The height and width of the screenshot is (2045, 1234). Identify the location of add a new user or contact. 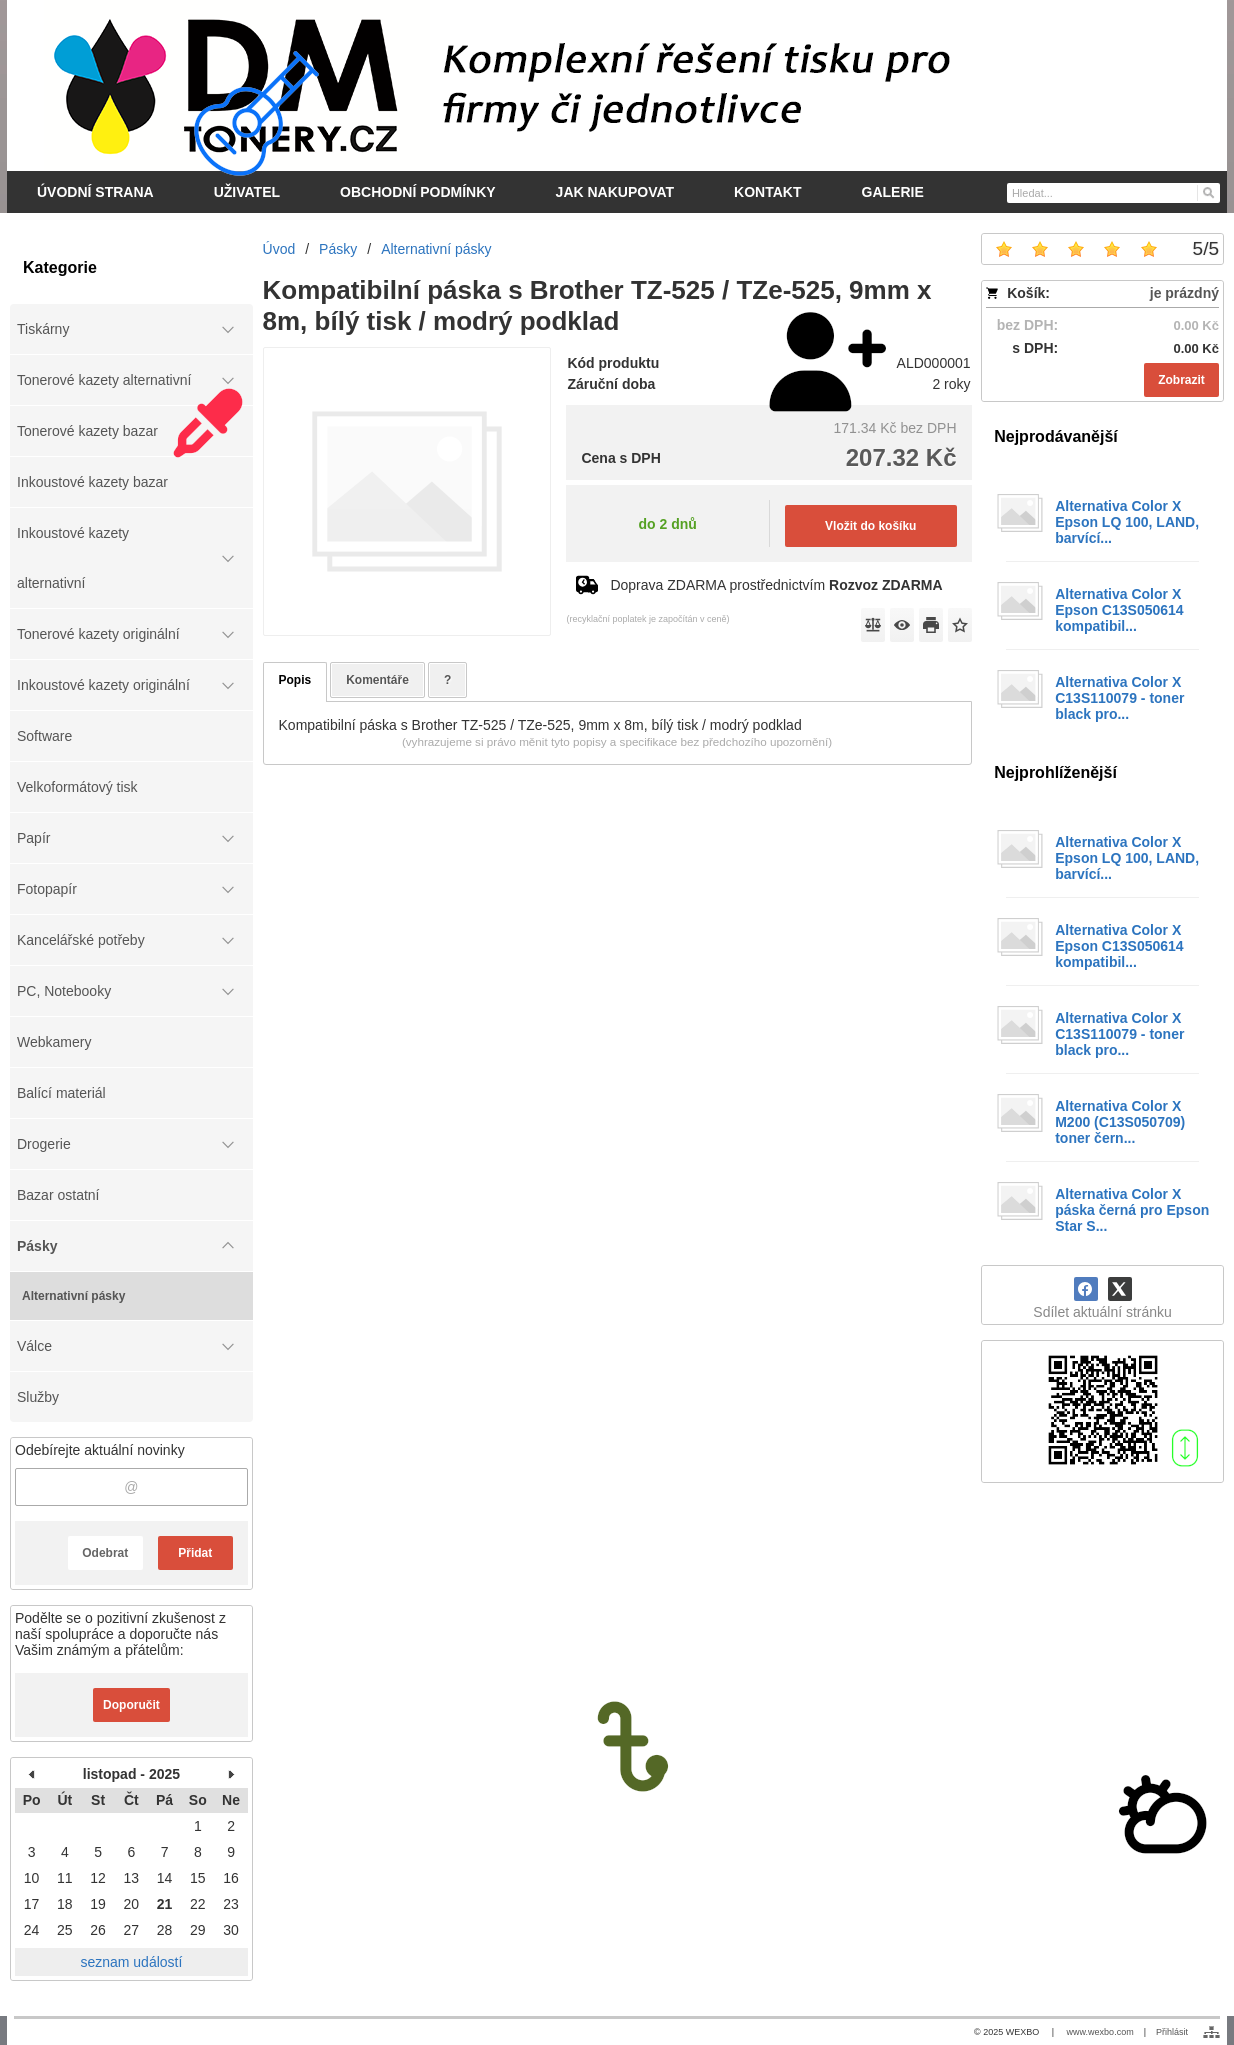
(823, 361).